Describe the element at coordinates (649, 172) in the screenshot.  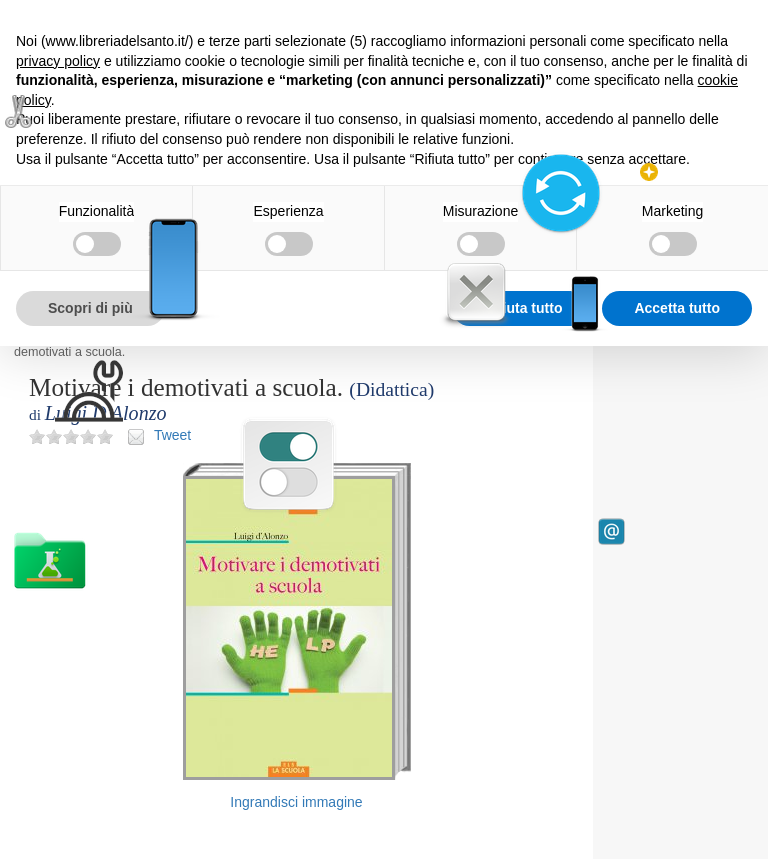
I see `mark a bluetooth device as trusted` at that location.